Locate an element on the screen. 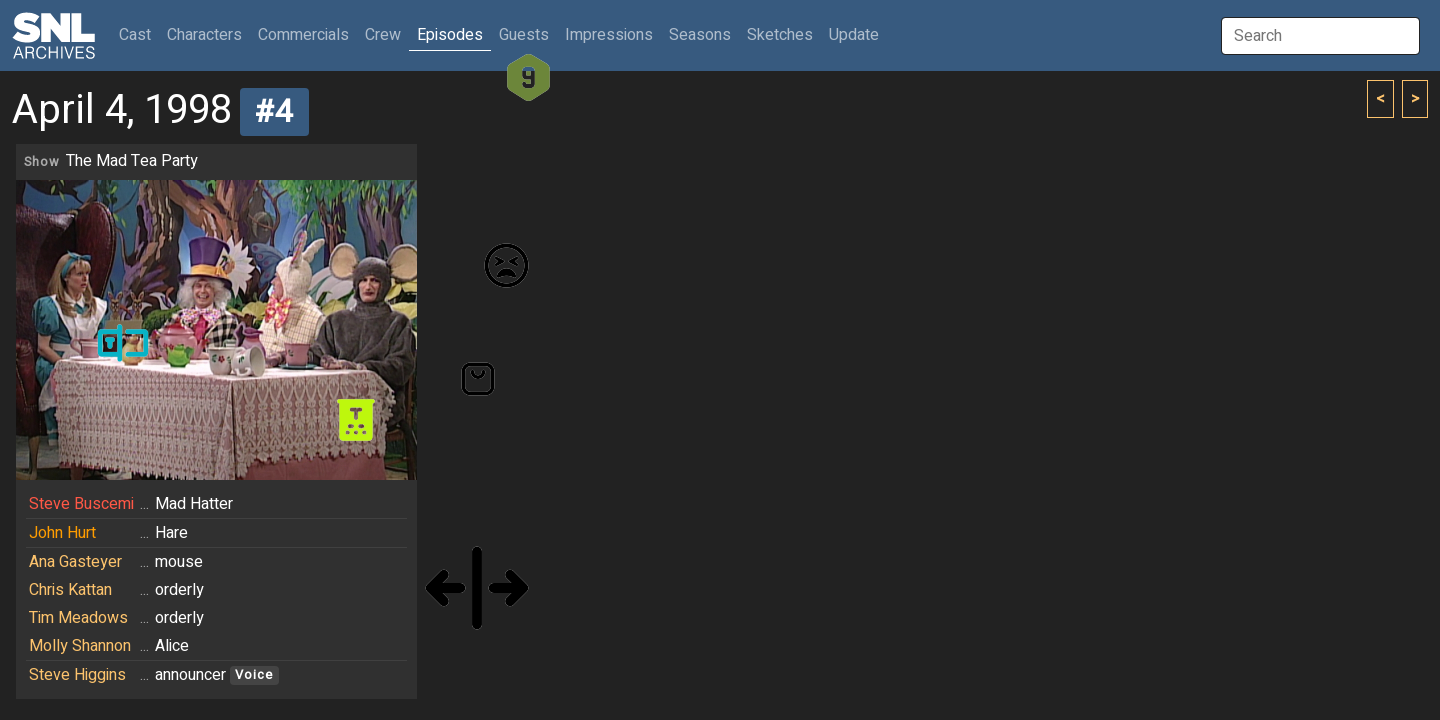  view lab results or data table is located at coordinates (356, 420).